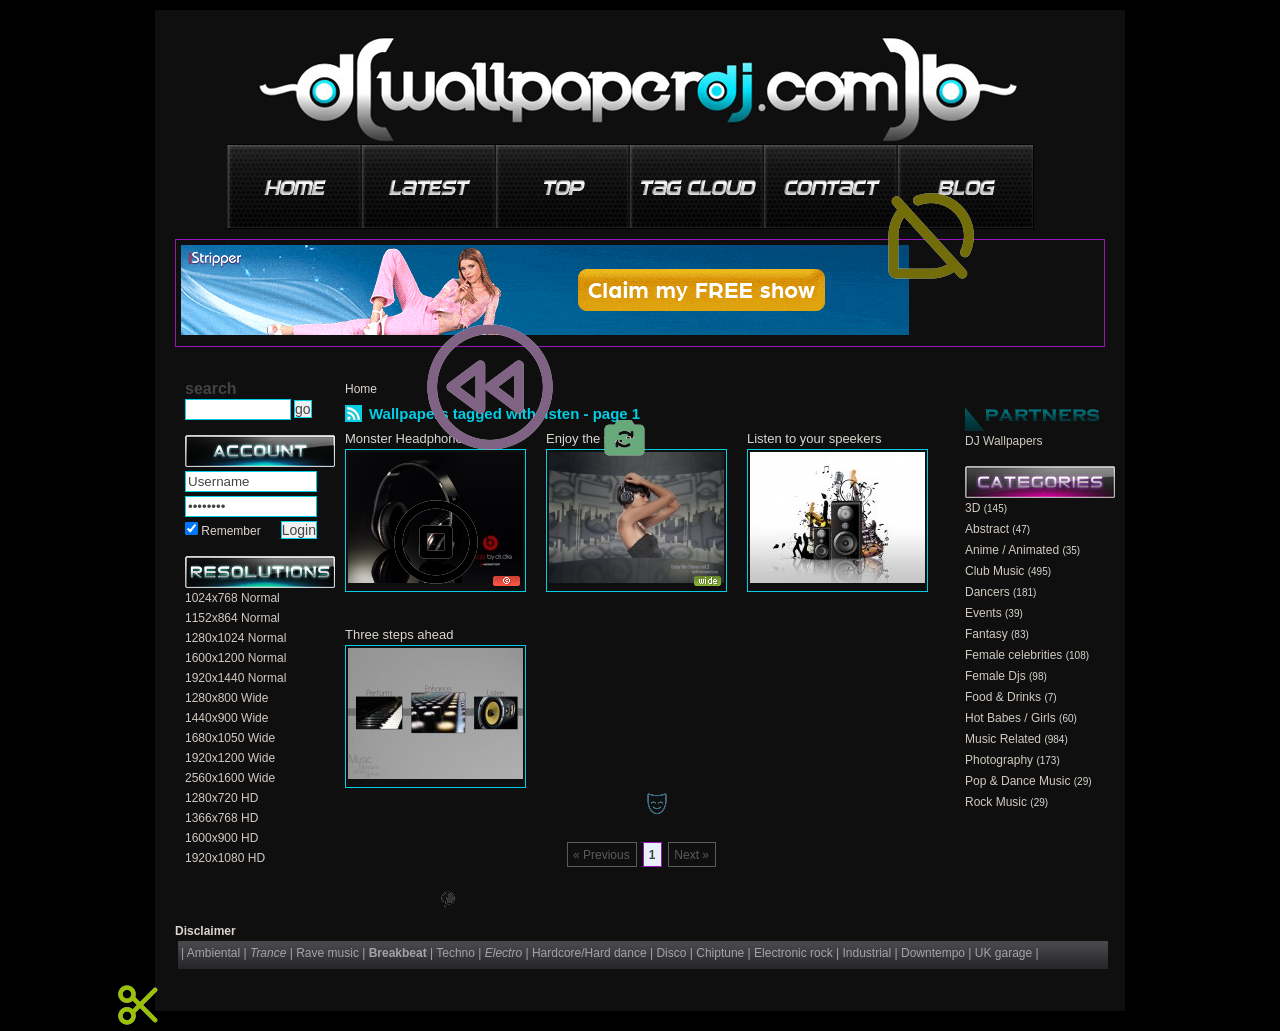 The width and height of the screenshot is (1280, 1031). I want to click on cut selected content, so click(140, 1005).